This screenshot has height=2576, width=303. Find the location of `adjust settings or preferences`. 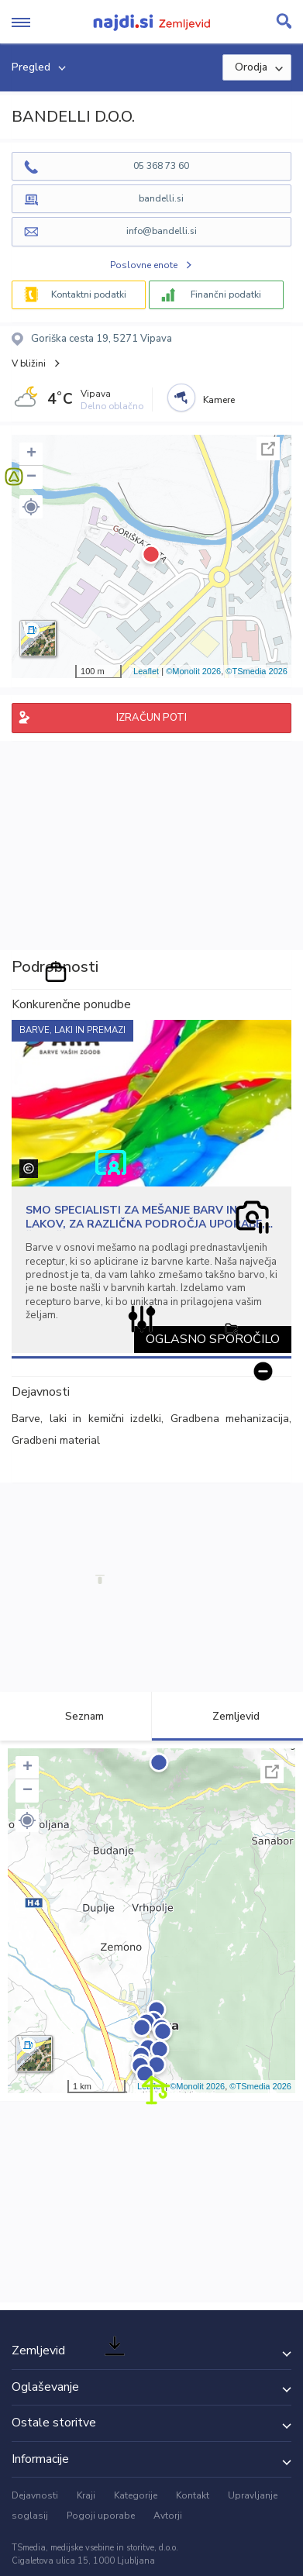

adjust settings or preferences is located at coordinates (142, 1319).